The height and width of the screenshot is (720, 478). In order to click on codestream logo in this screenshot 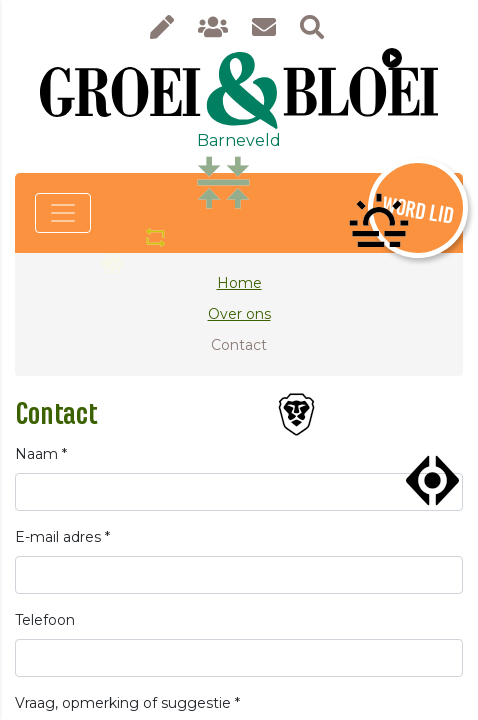, I will do `click(432, 480)`.